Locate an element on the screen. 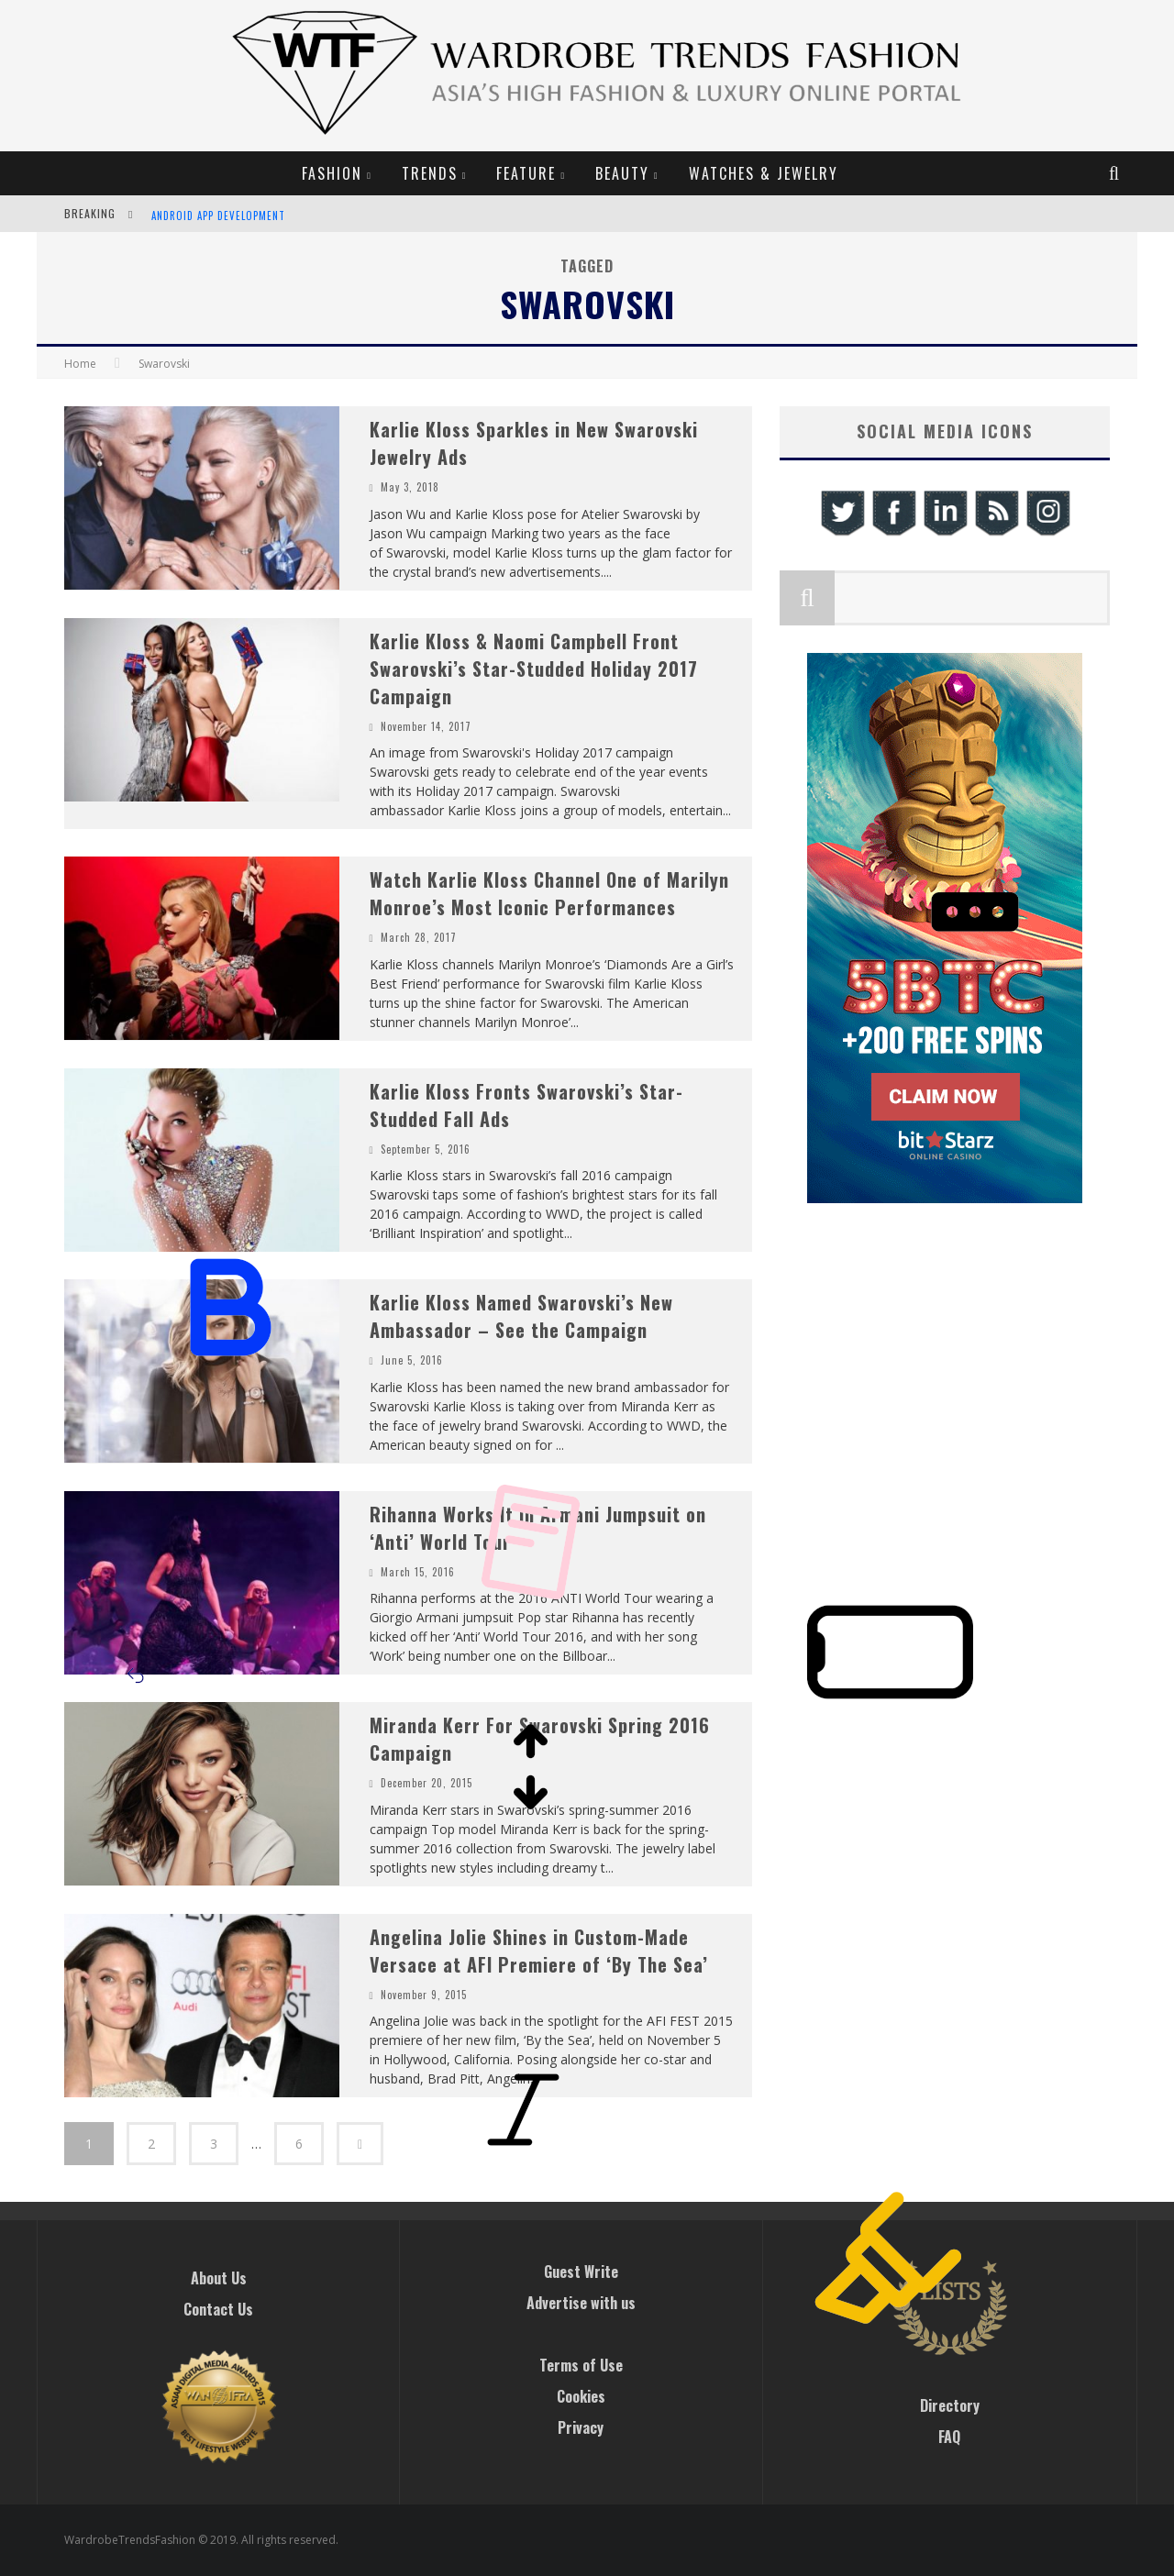 The height and width of the screenshot is (2576, 1174). rotate device to landscape mode is located at coordinates (890, 1652).